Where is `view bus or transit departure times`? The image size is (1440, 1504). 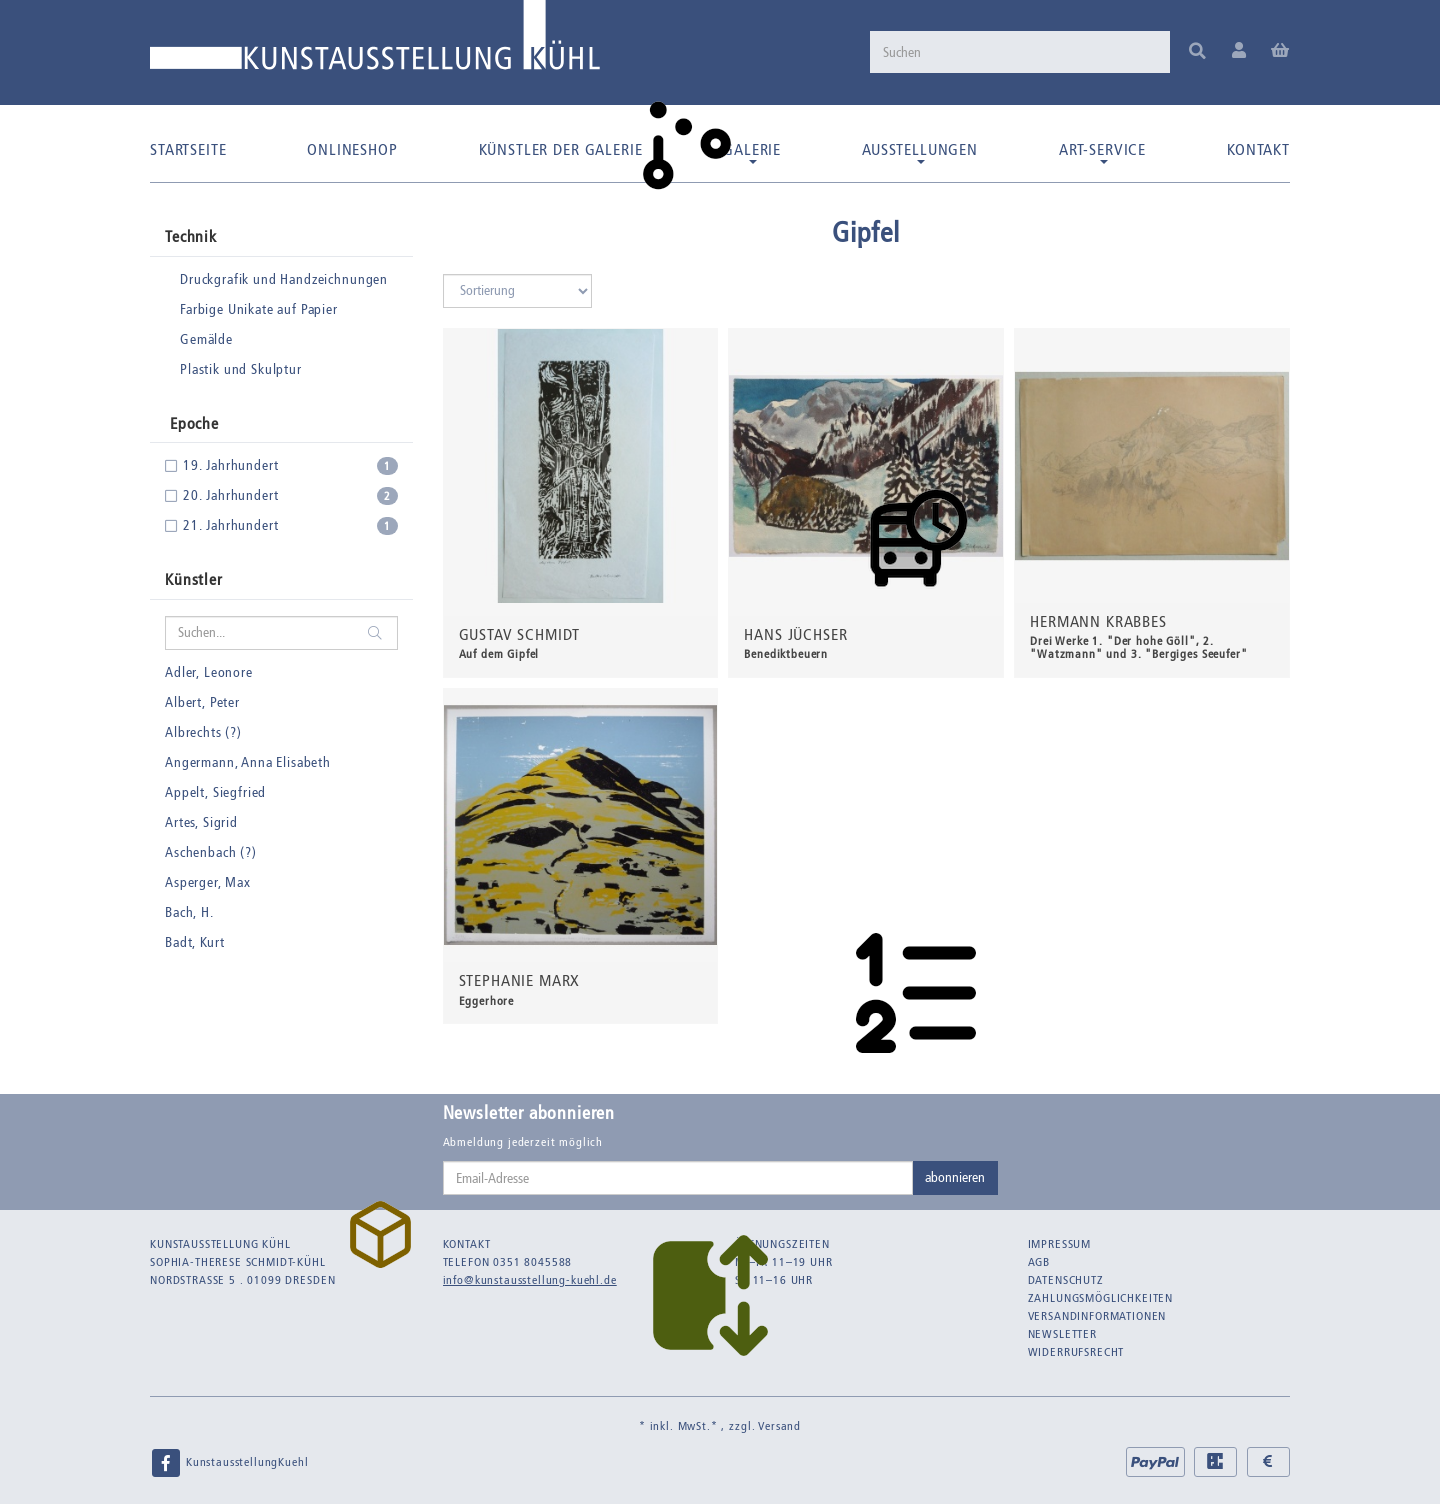 view bus or transit departure times is located at coordinates (919, 538).